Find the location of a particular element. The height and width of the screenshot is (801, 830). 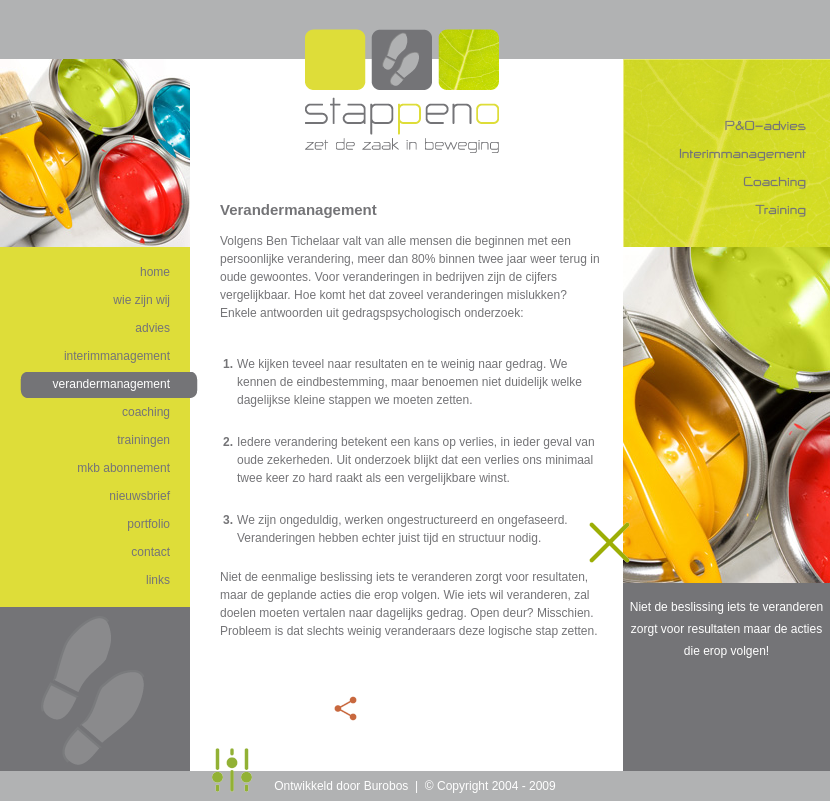

adjust settings or preferences is located at coordinates (232, 770).